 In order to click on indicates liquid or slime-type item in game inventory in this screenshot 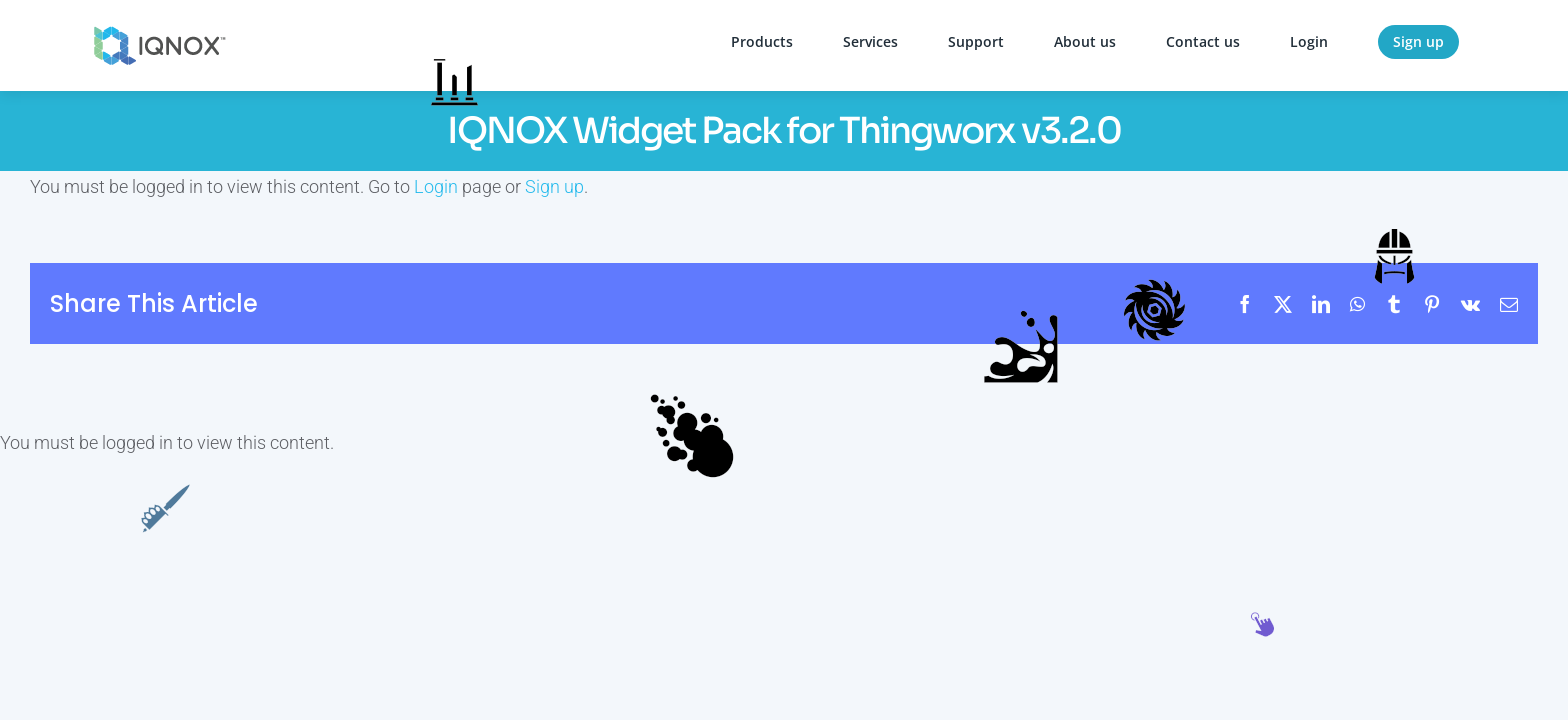, I will do `click(1021, 346)`.